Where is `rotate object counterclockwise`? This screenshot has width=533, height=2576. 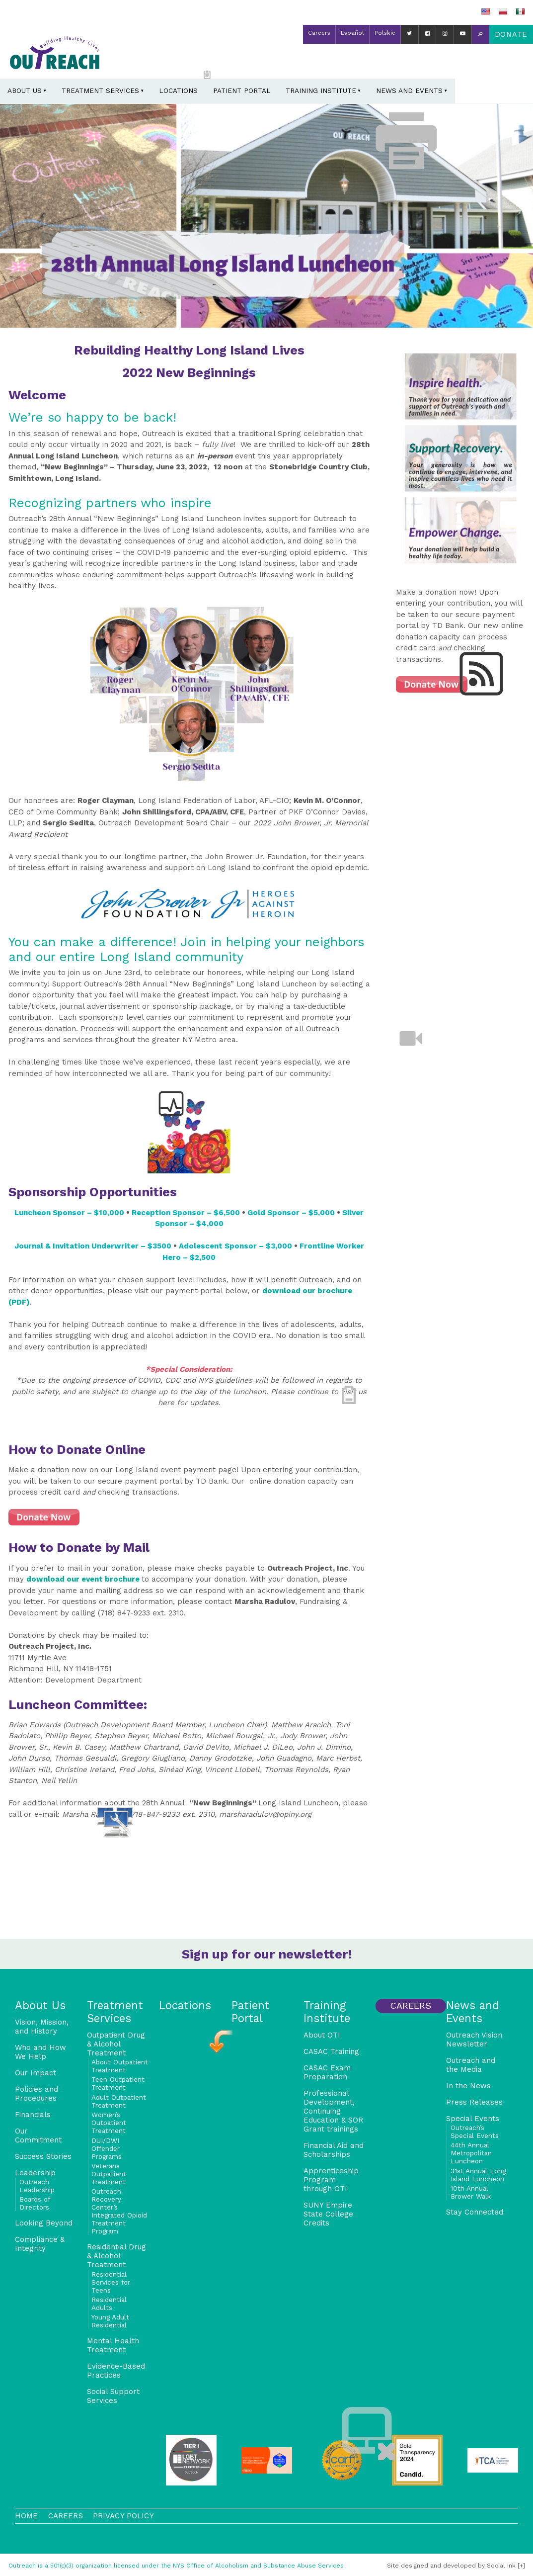 rotate object counterclockwise is located at coordinates (220, 2043).